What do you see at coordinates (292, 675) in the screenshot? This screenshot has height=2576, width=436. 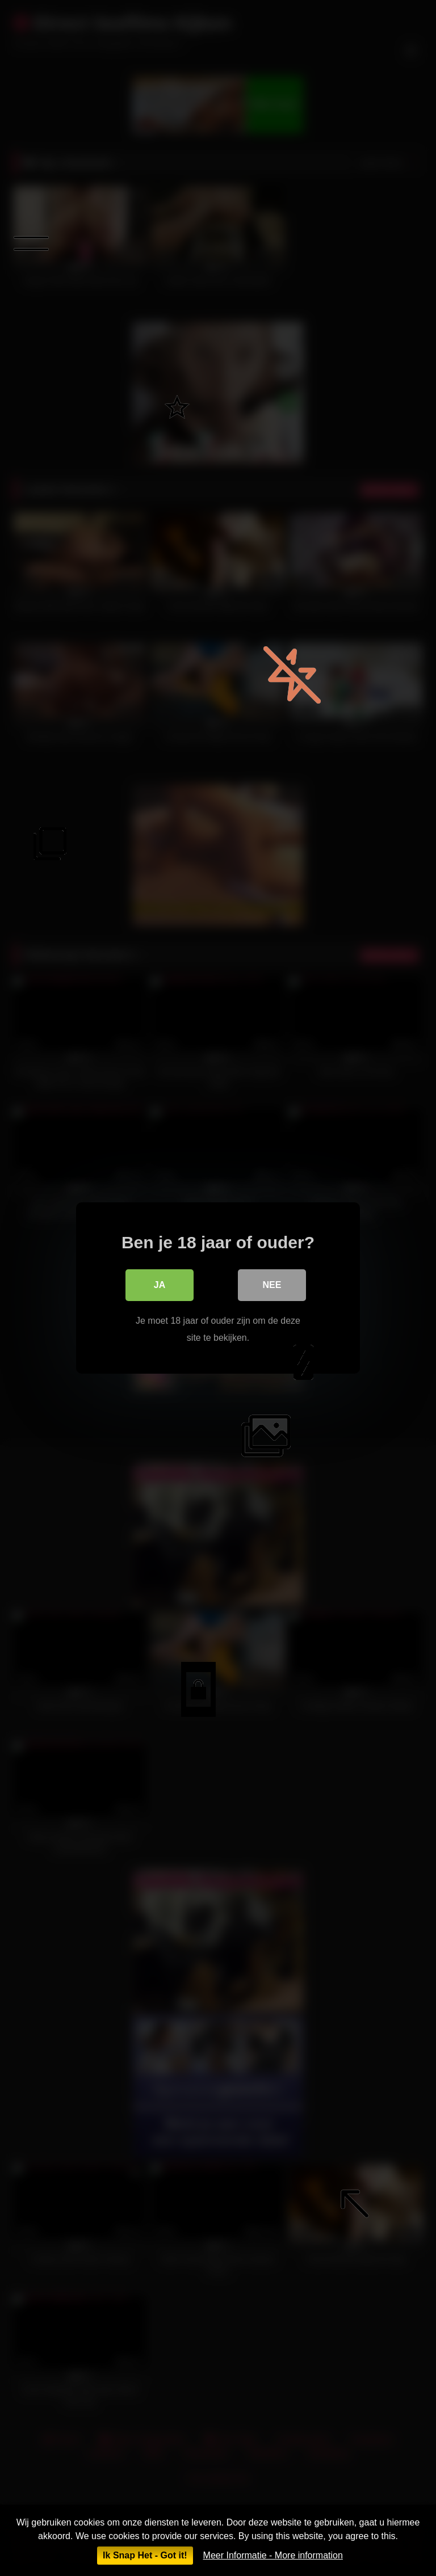 I see `disable flash or lightning mode` at bounding box center [292, 675].